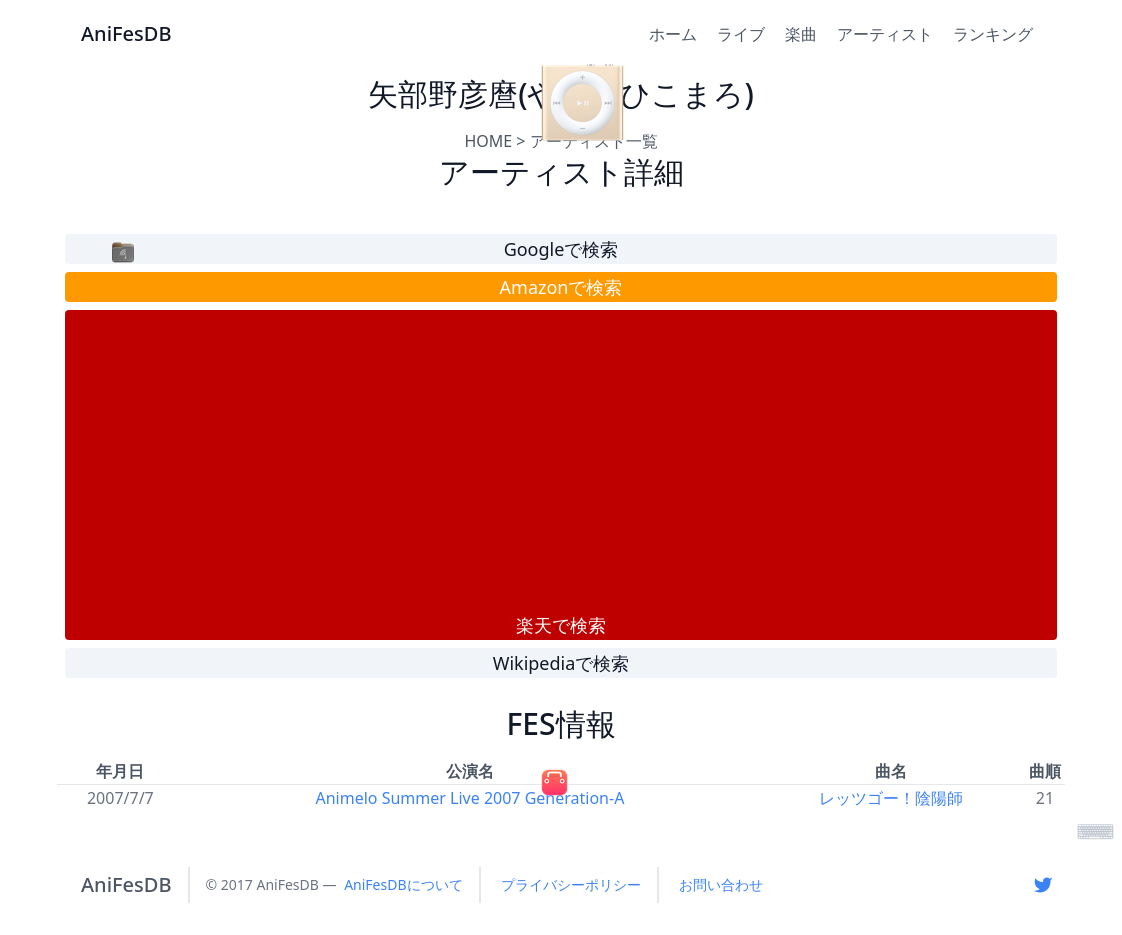 The width and height of the screenshot is (1122, 935). Describe the element at coordinates (554, 782) in the screenshot. I see `access system utilities and tools` at that location.